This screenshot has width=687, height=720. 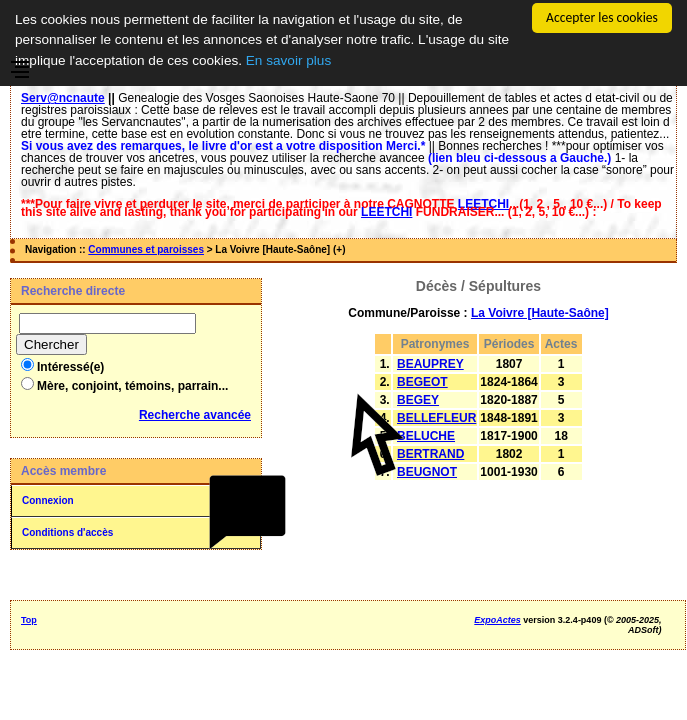 I want to click on align text to the right, so click(x=20, y=69).